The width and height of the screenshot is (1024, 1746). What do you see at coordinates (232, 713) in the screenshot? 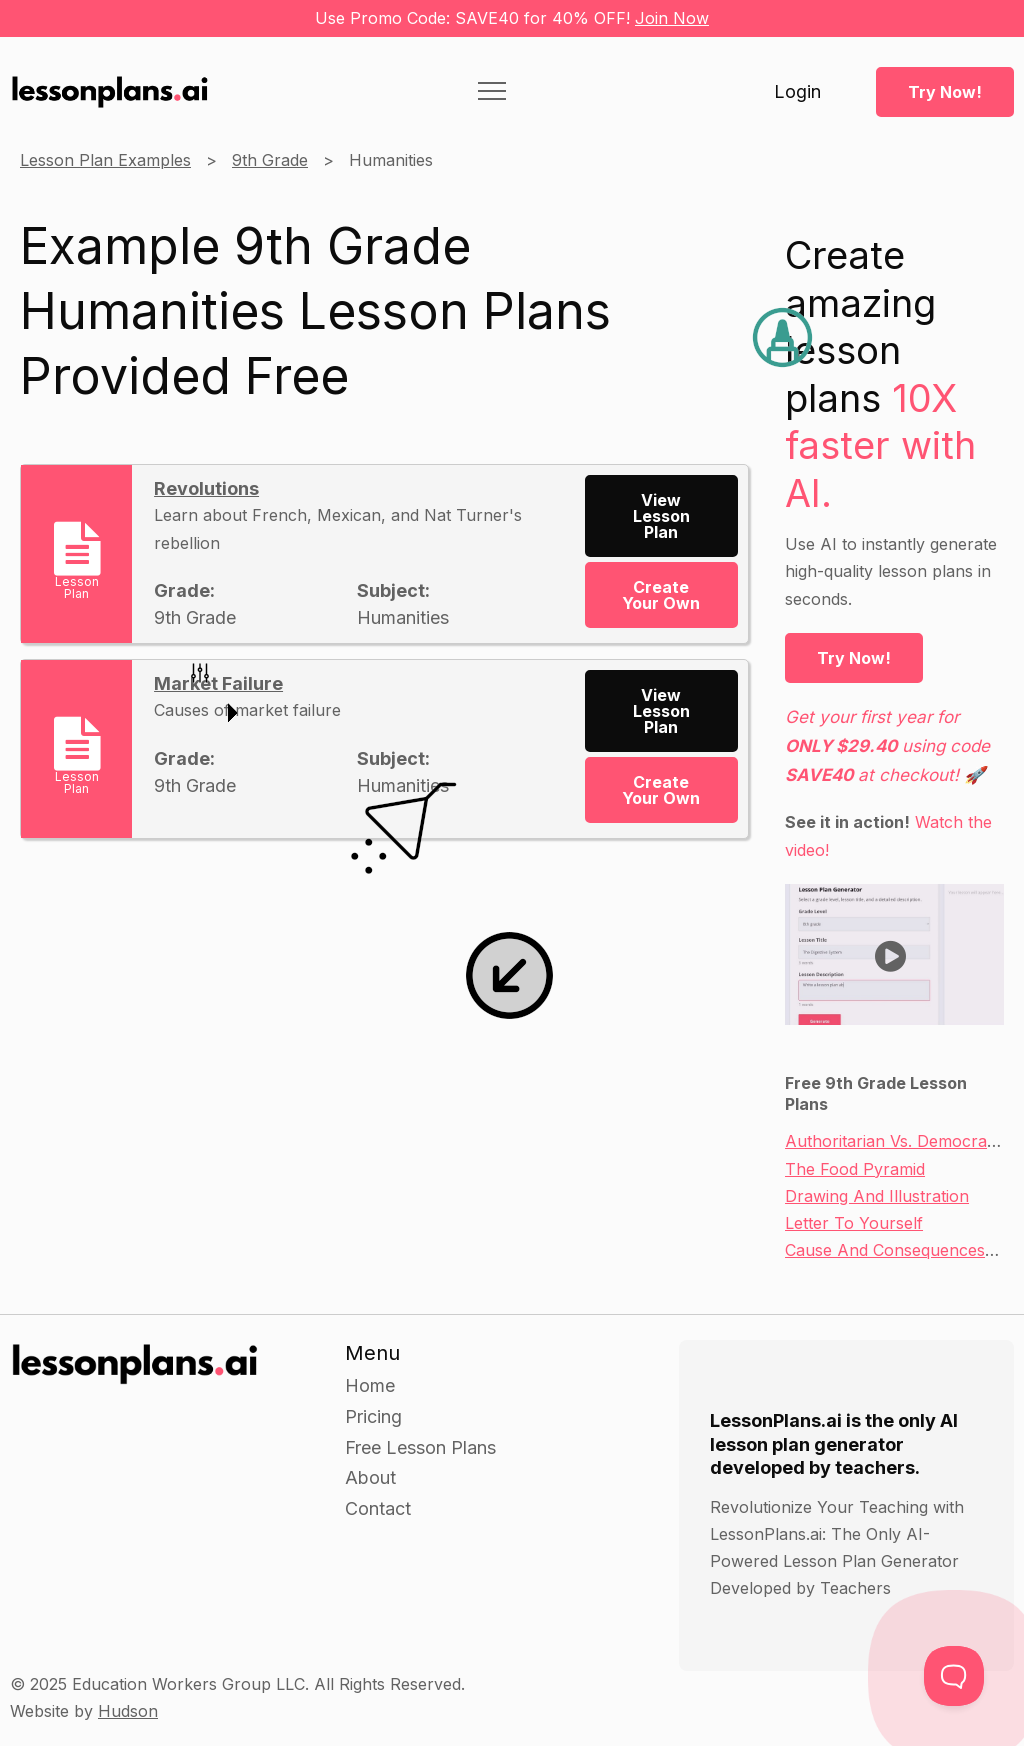
I see `navigate to the next item or screen` at bounding box center [232, 713].